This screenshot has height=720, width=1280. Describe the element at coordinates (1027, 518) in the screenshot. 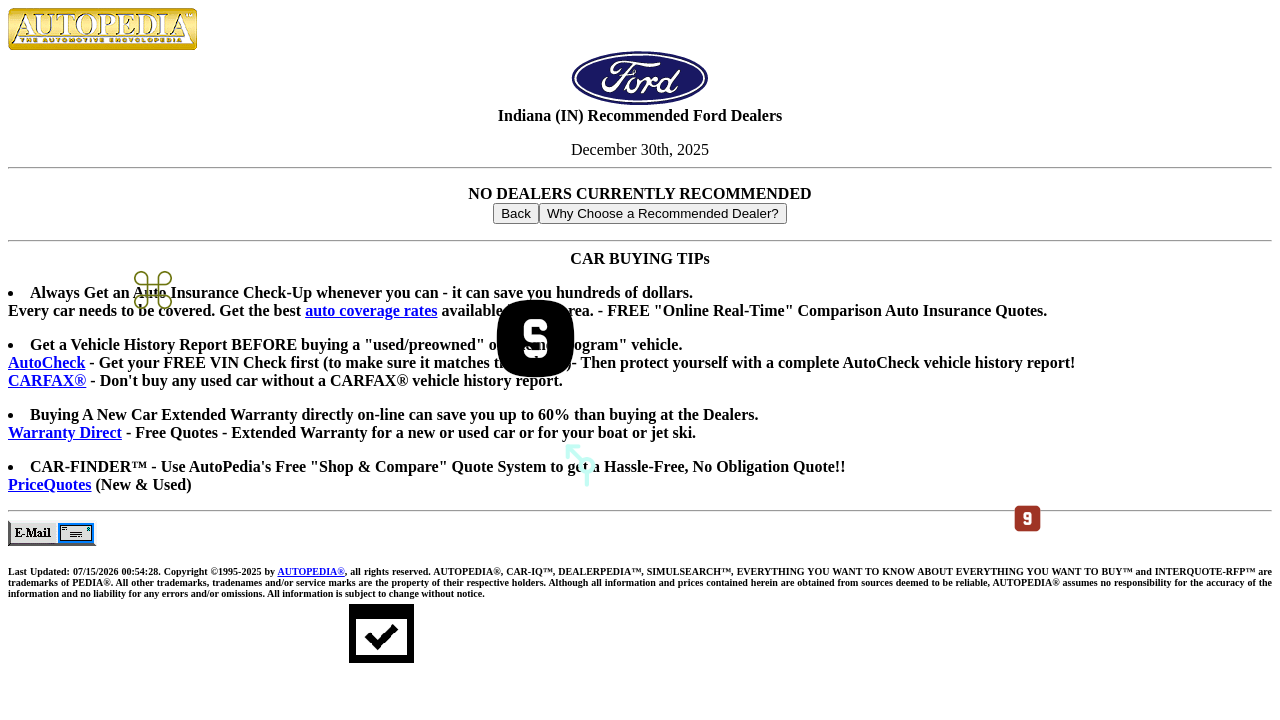

I see `select page or item number 9` at that location.